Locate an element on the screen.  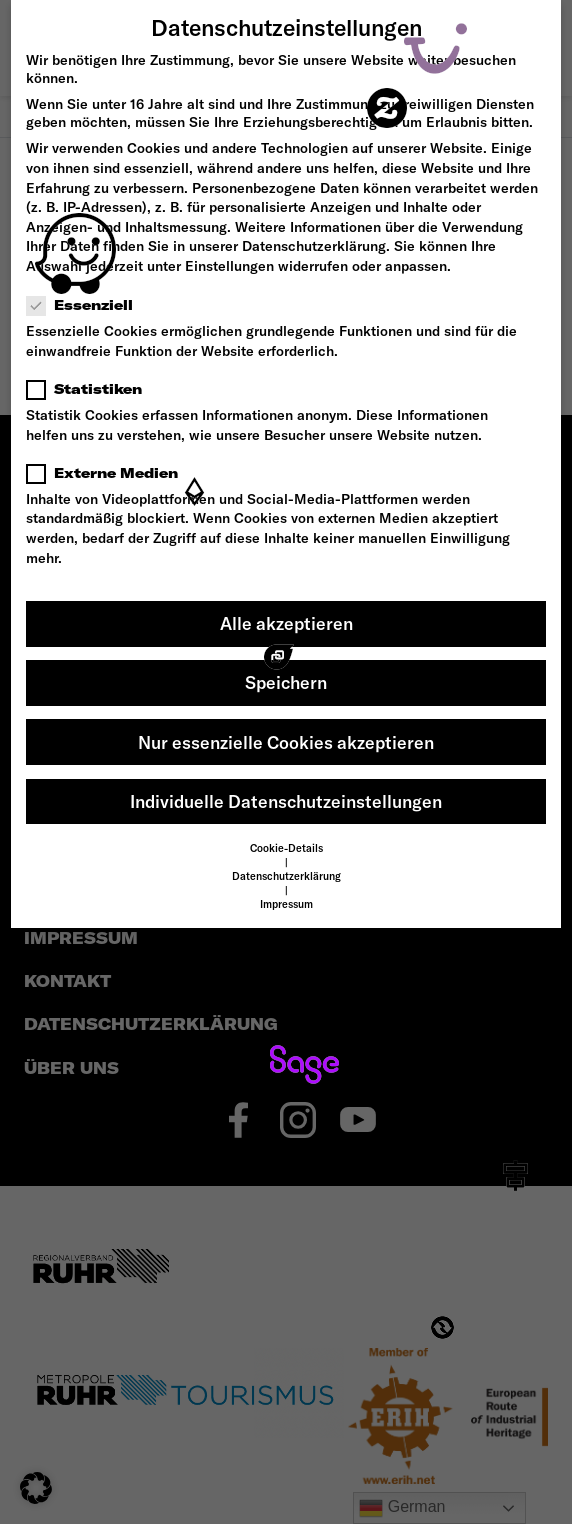
align selected items to horizontal center is located at coordinates (515, 1175).